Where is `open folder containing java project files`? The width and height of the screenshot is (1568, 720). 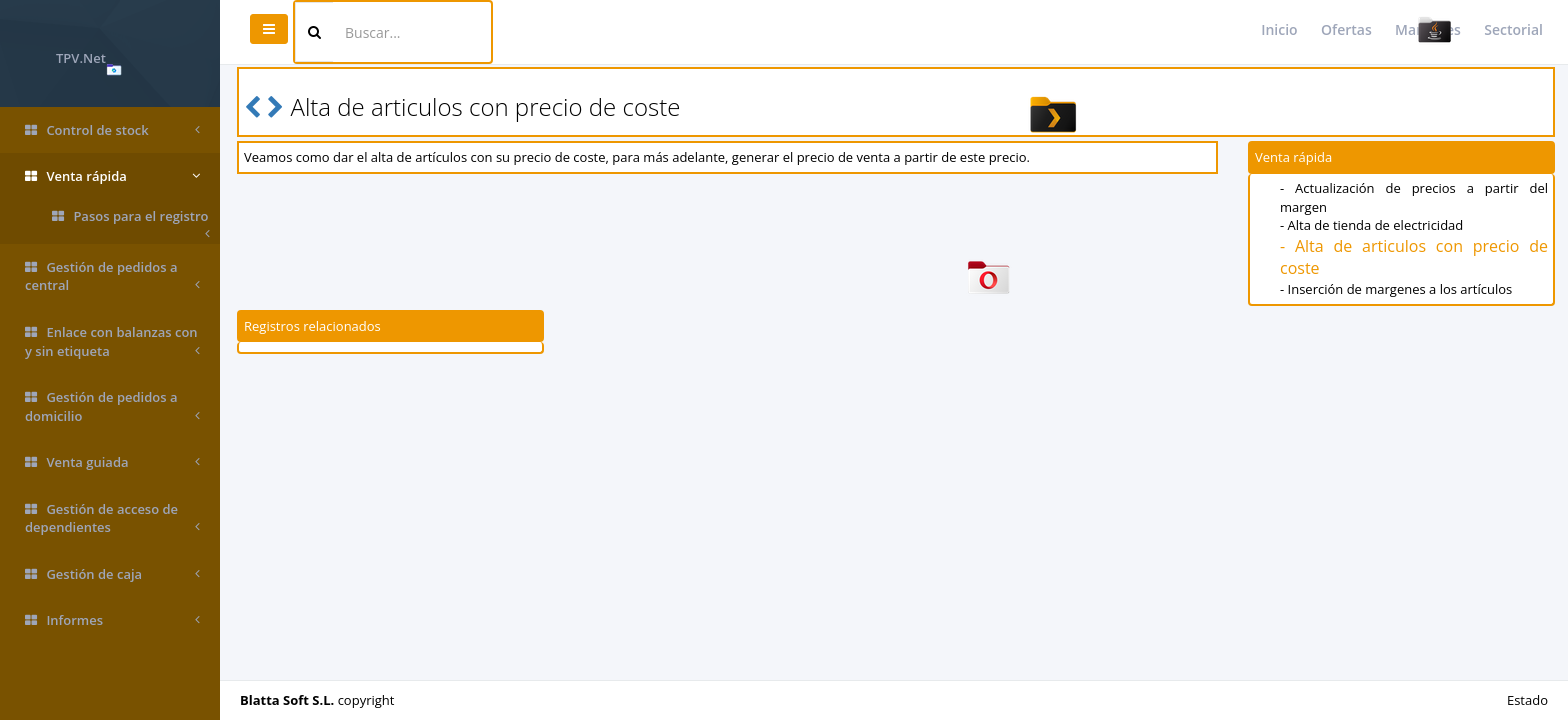
open folder containing java project files is located at coordinates (1434, 30).